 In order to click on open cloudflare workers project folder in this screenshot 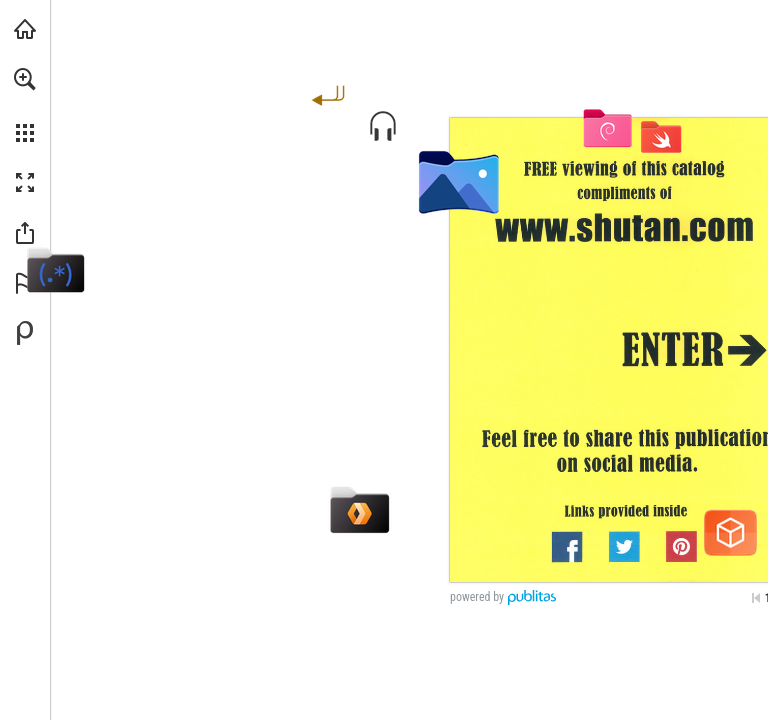, I will do `click(359, 511)`.